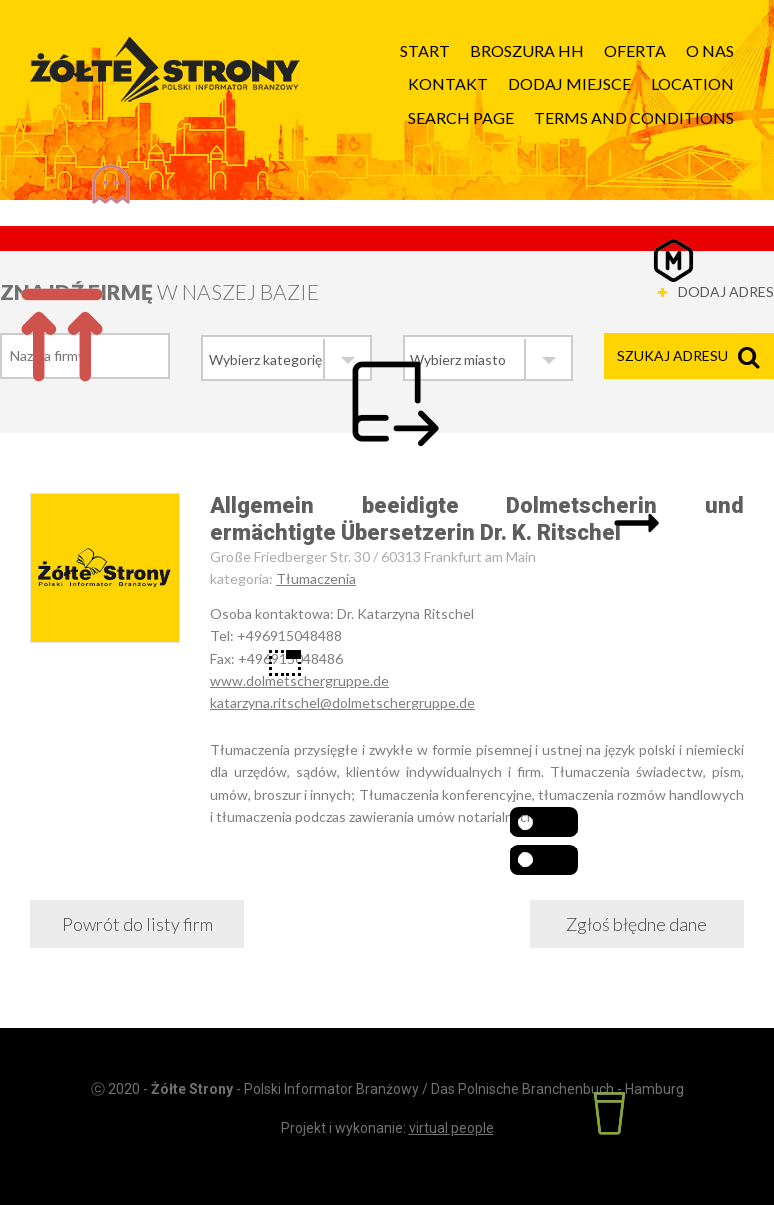 The height and width of the screenshot is (1205, 774). Describe the element at coordinates (62, 335) in the screenshot. I see `upload multiple files` at that location.